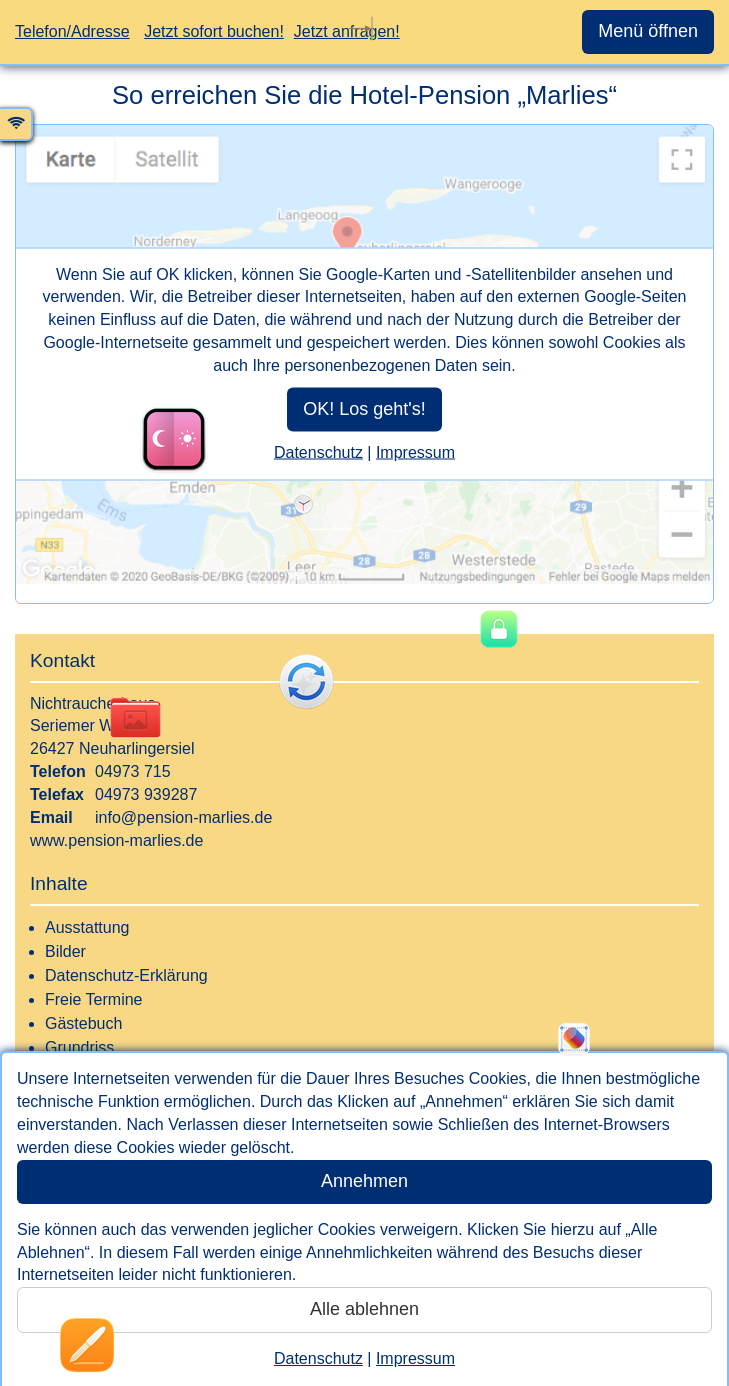 This screenshot has width=729, height=1386. I want to click on lock your screen, so click(499, 629).